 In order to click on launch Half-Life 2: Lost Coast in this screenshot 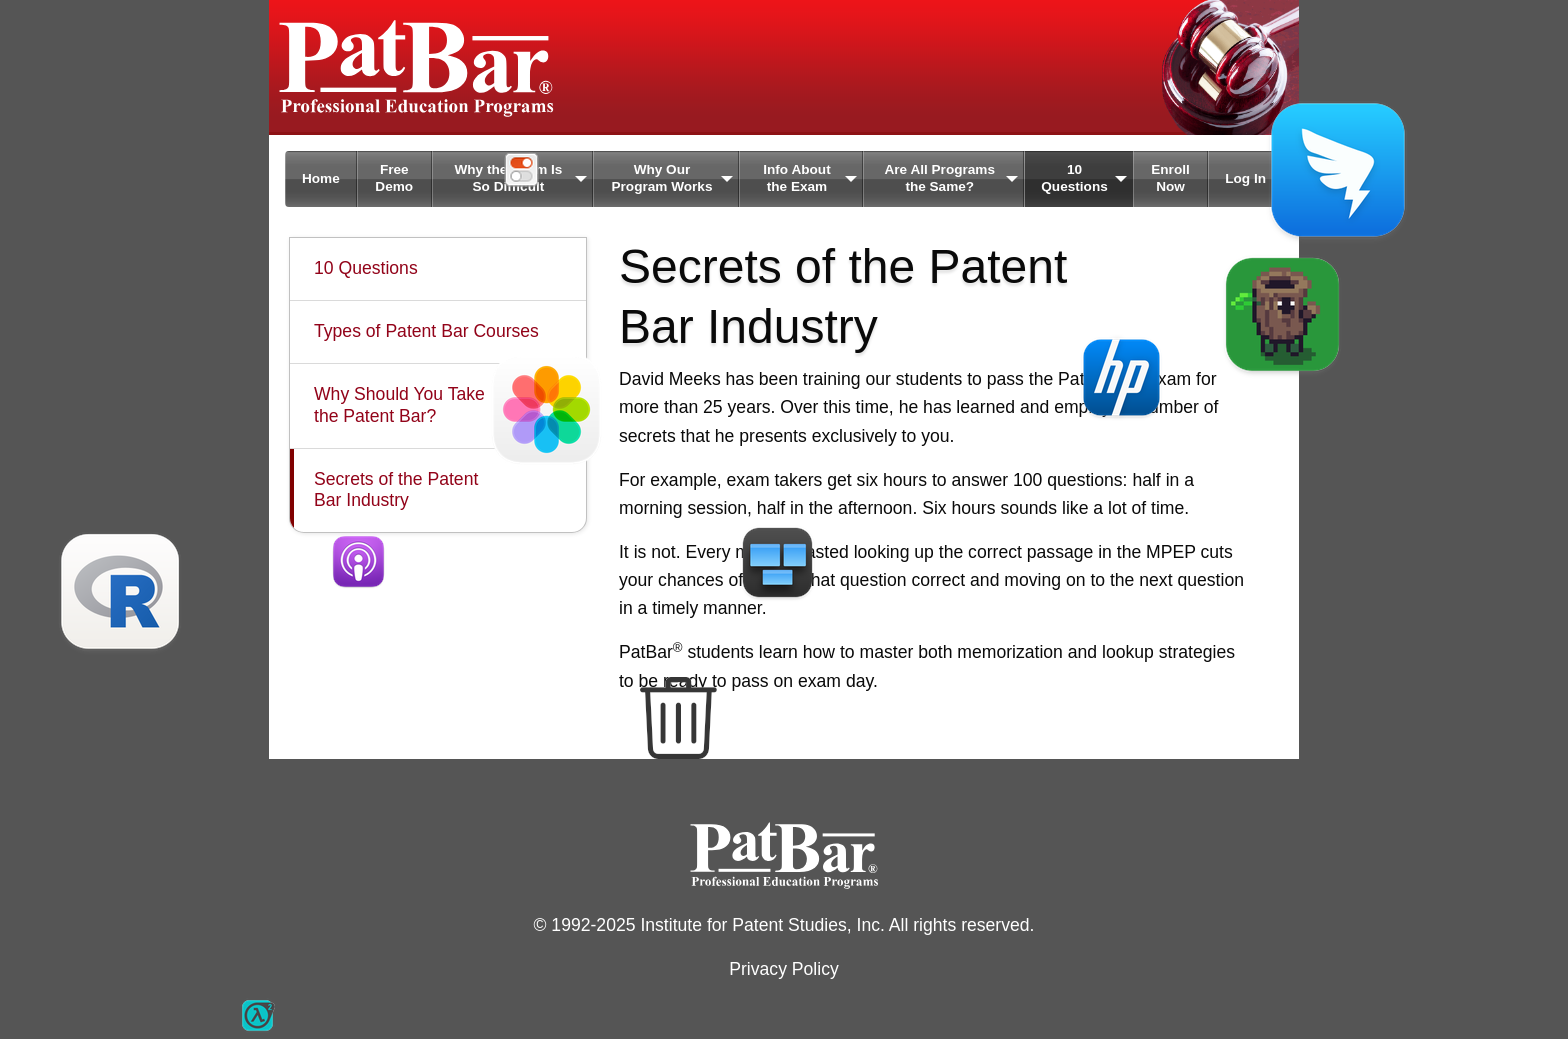, I will do `click(257, 1015)`.